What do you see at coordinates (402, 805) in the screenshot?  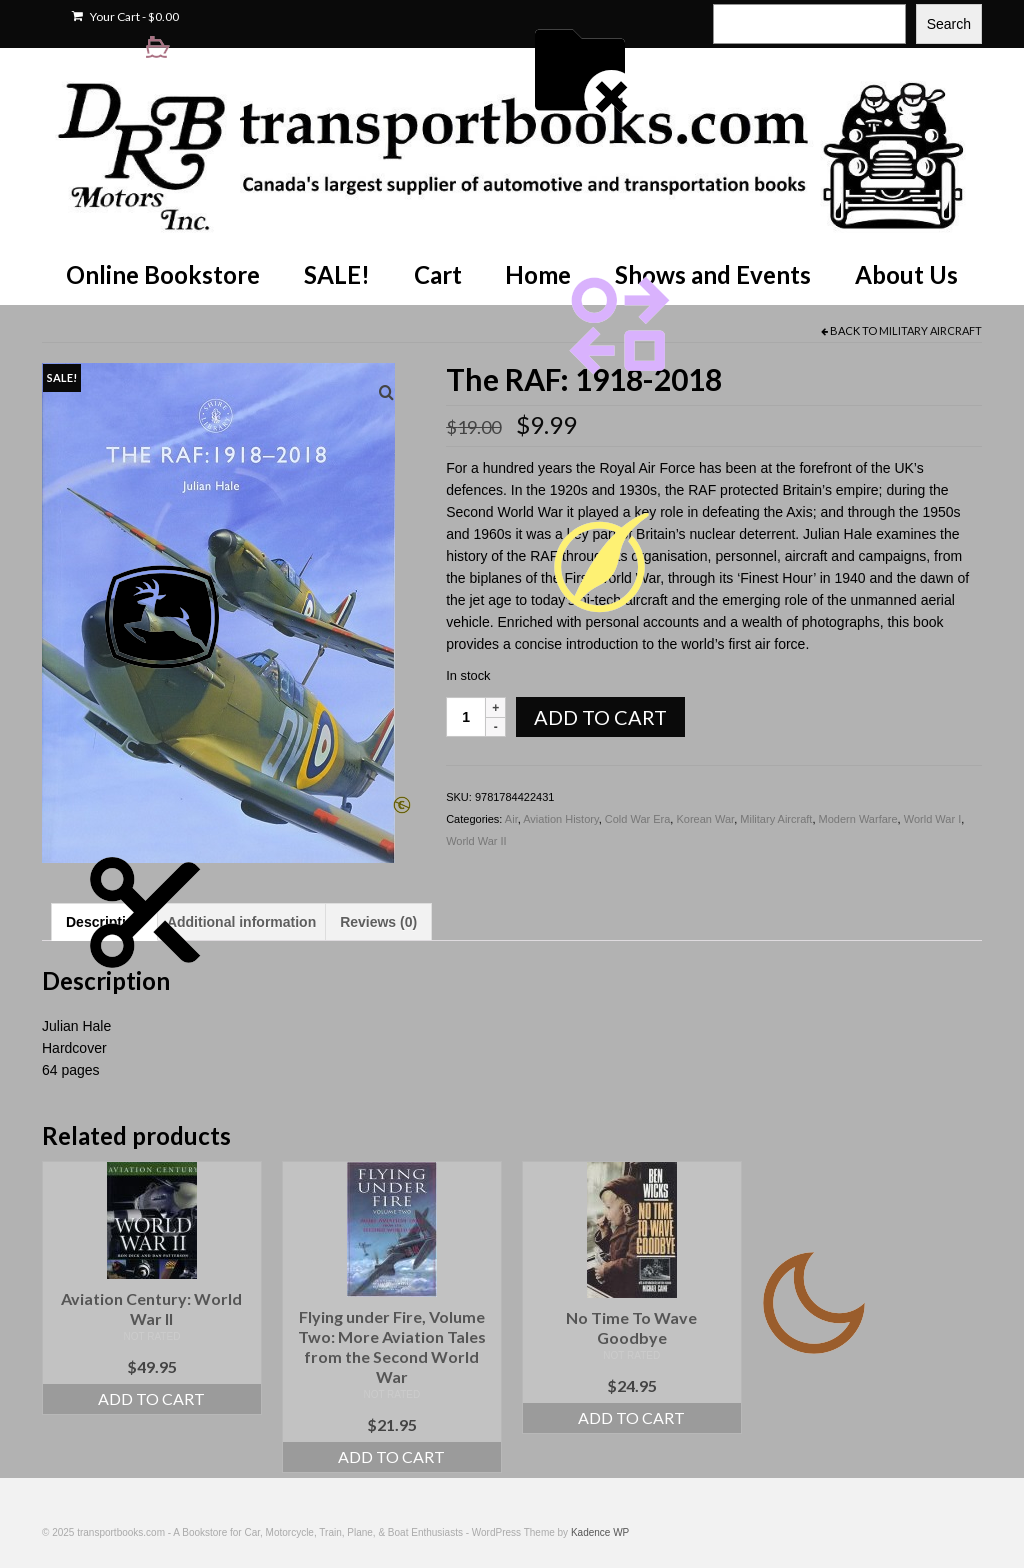 I see `indicates public domain content with no copyright restrictions` at bounding box center [402, 805].